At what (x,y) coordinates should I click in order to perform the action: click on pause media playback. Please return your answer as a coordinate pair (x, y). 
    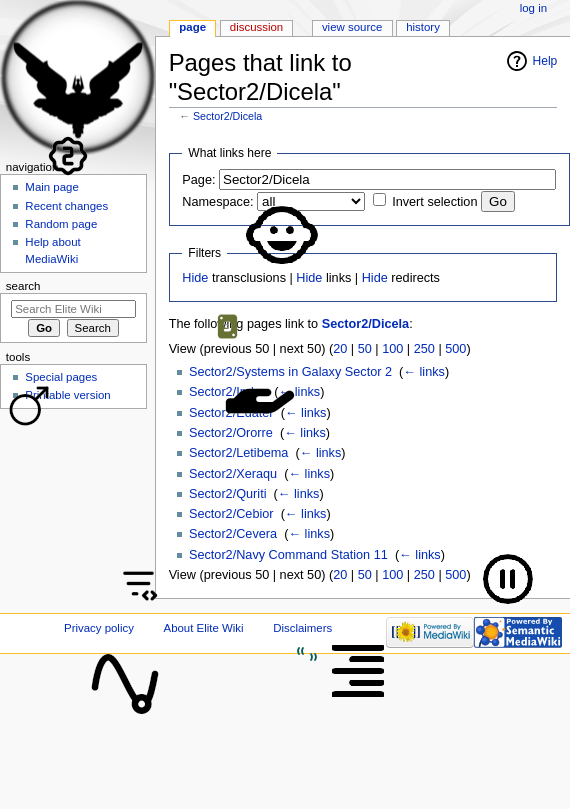
    Looking at the image, I should click on (508, 579).